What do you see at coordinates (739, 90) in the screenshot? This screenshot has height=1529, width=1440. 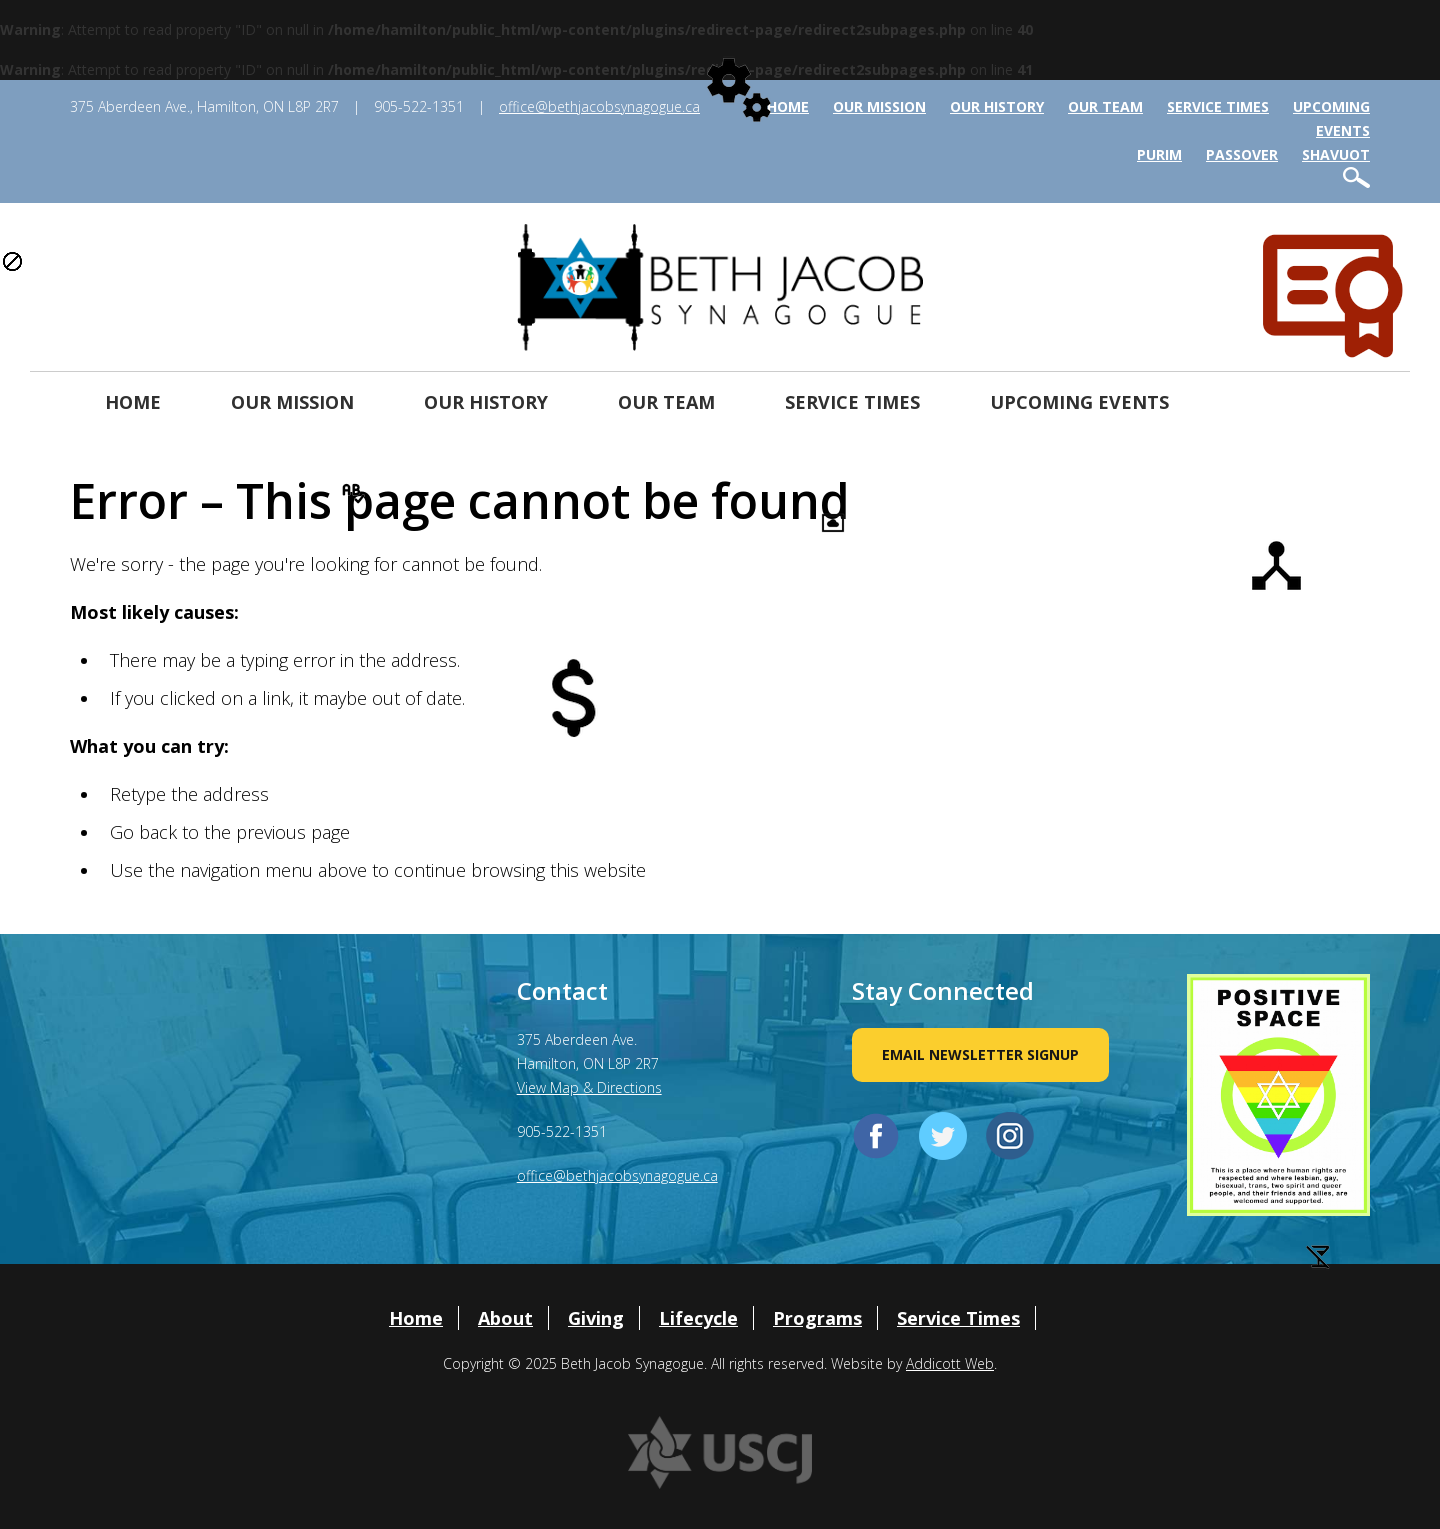 I see `access miscellaneous settings or services` at bounding box center [739, 90].